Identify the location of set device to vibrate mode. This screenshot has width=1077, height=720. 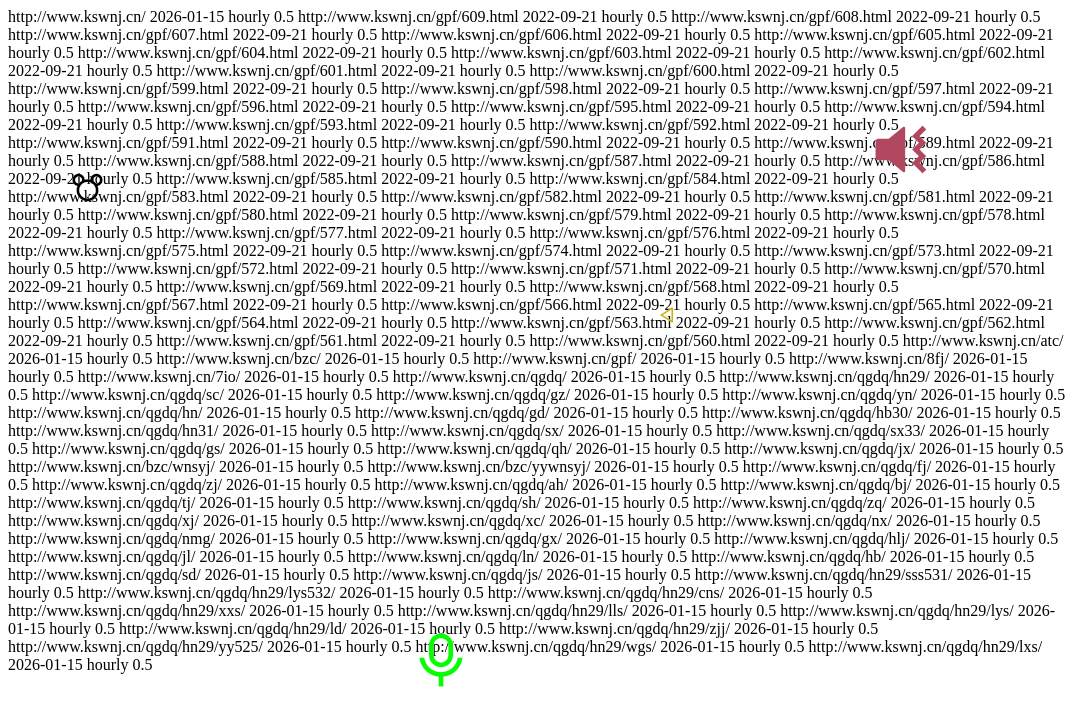
(902, 149).